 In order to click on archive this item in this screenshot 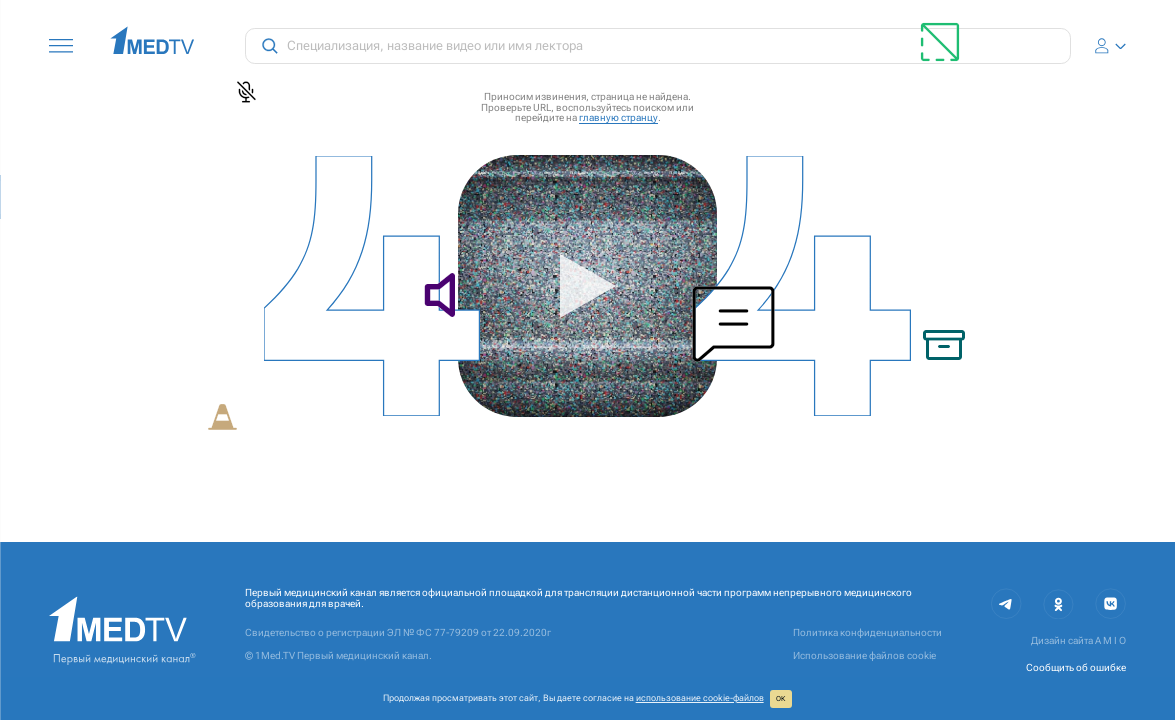, I will do `click(944, 345)`.